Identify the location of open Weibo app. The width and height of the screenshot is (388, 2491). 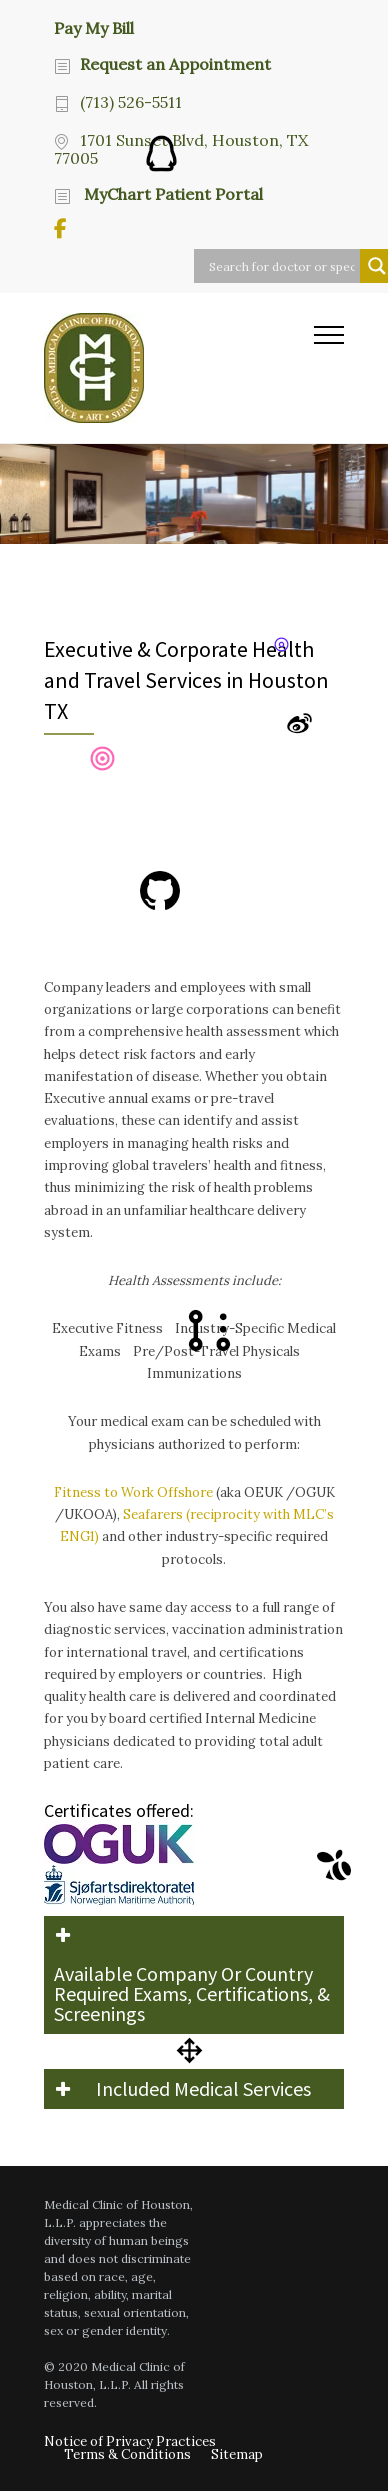
(299, 723).